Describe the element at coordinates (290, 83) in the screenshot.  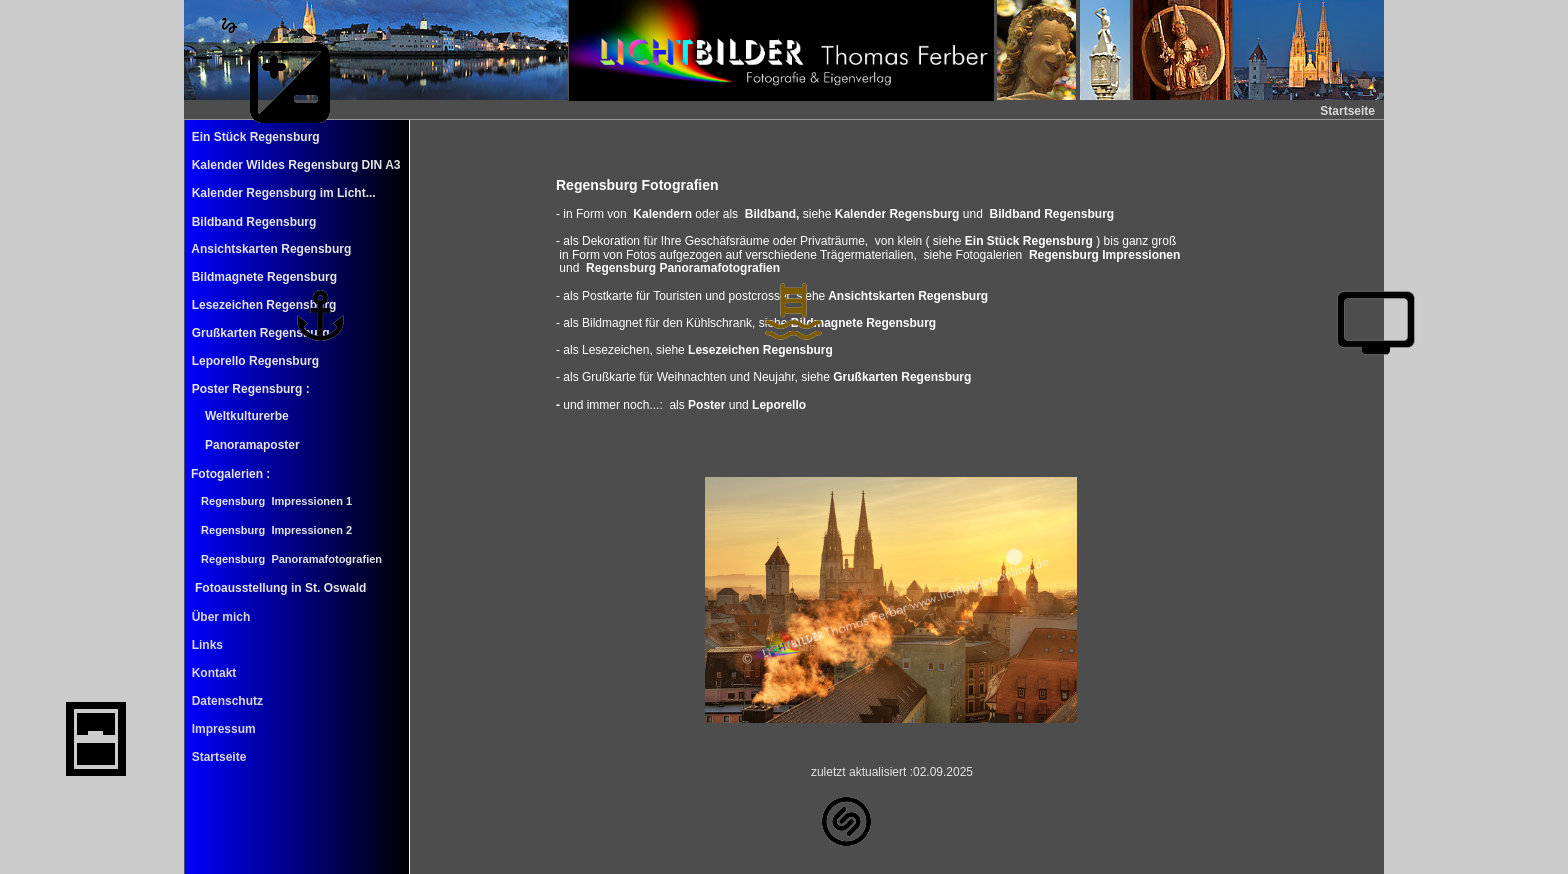
I see `adjust photo exposure settings` at that location.